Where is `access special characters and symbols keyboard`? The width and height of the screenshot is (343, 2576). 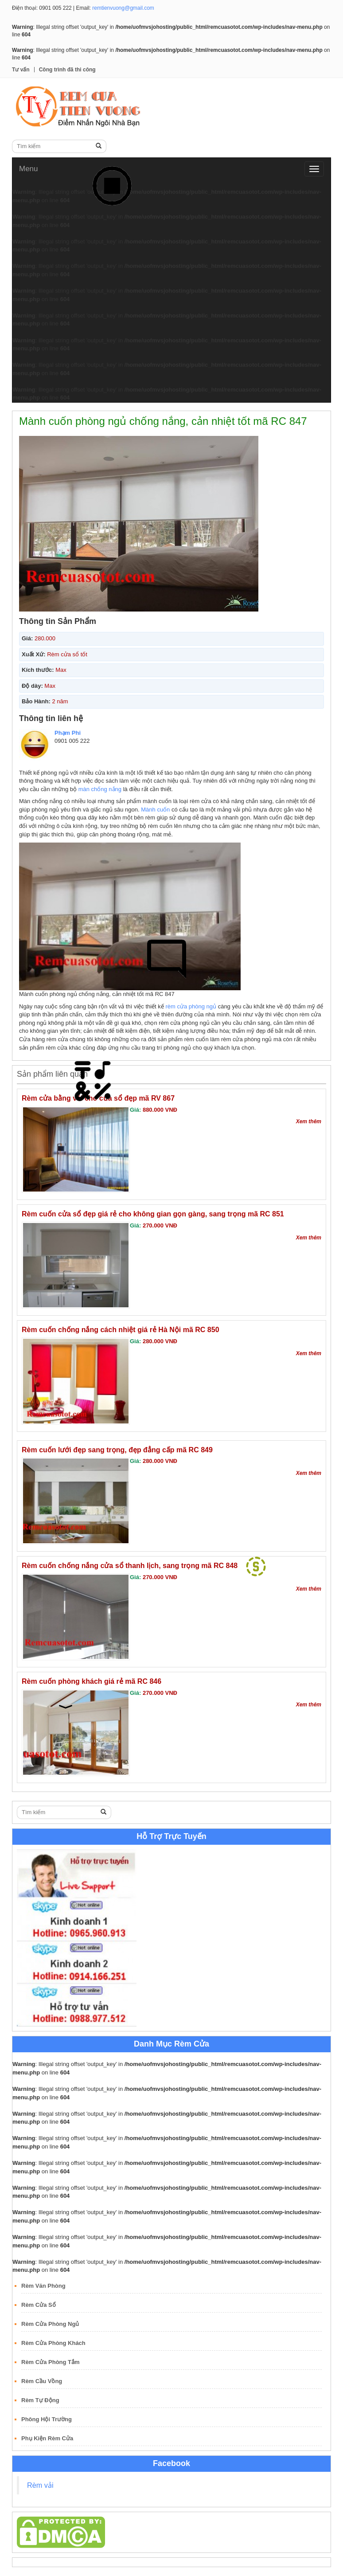
access special characters and symbols keyboard is located at coordinates (93, 1081).